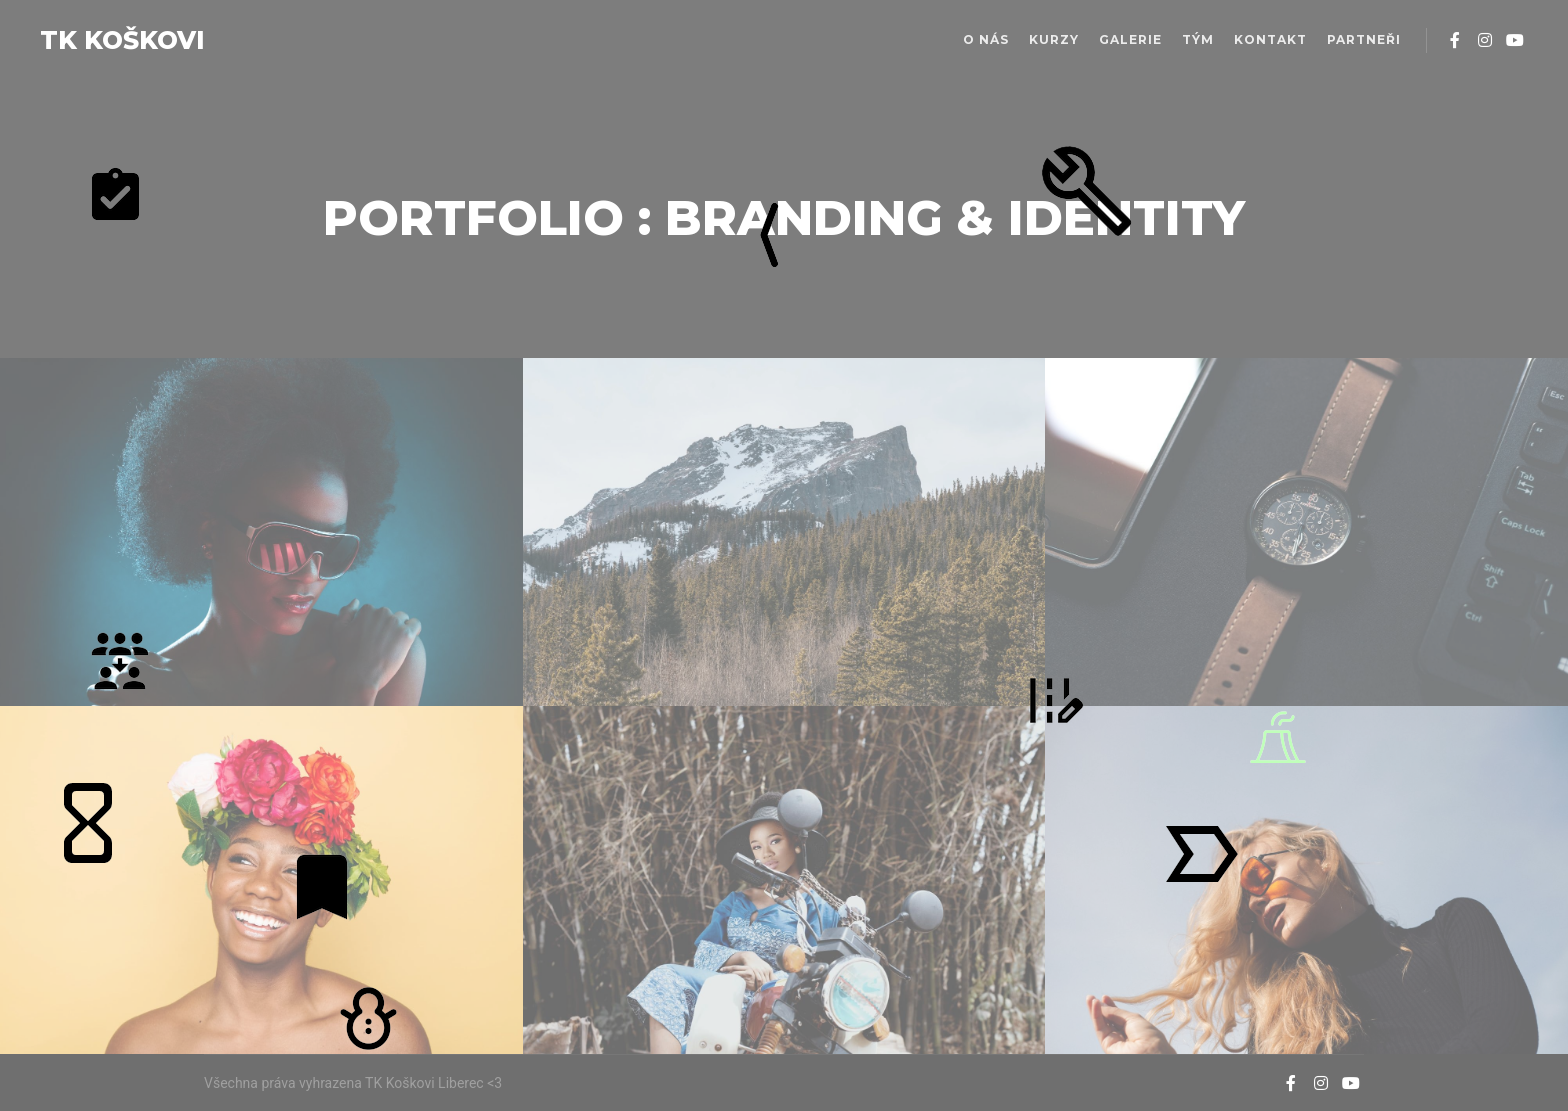 The image size is (1568, 1111). What do you see at coordinates (1202, 854) in the screenshot?
I see `mark a message or item as important` at bounding box center [1202, 854].